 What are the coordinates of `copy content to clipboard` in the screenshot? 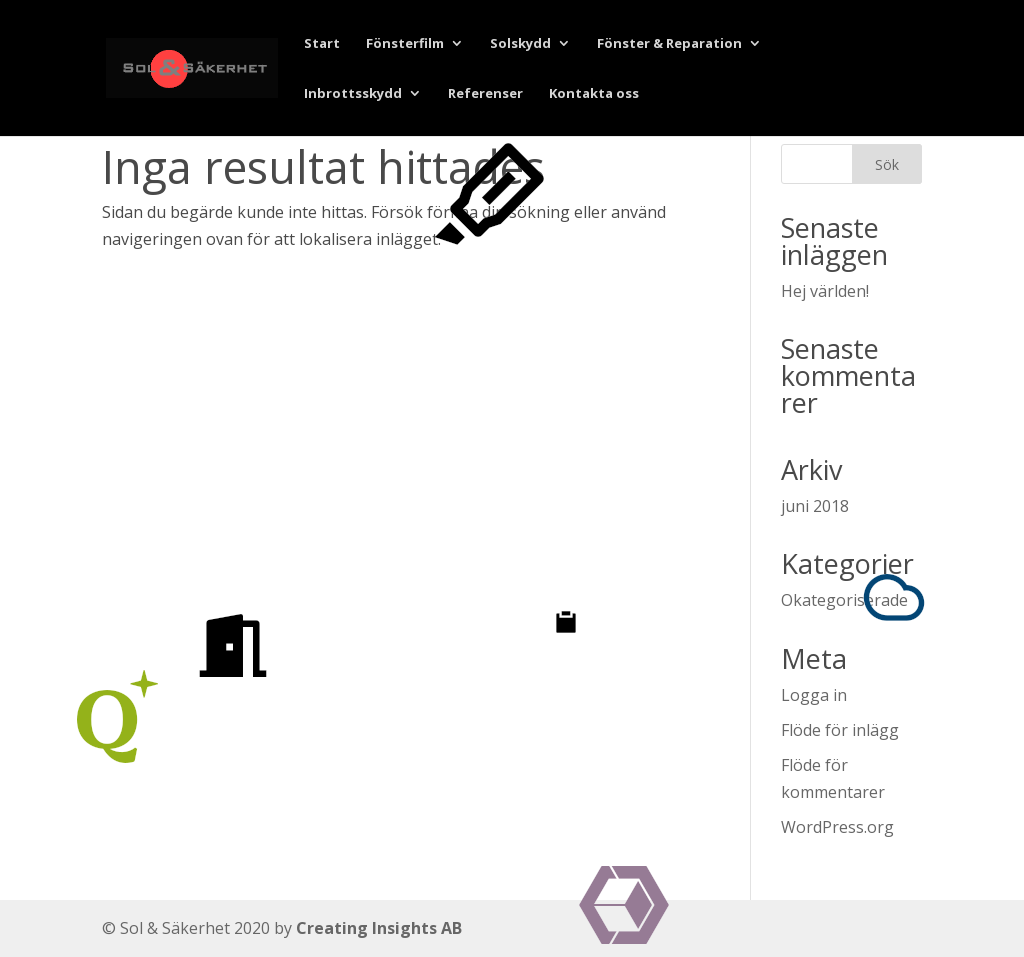 It's located at (566, 622).